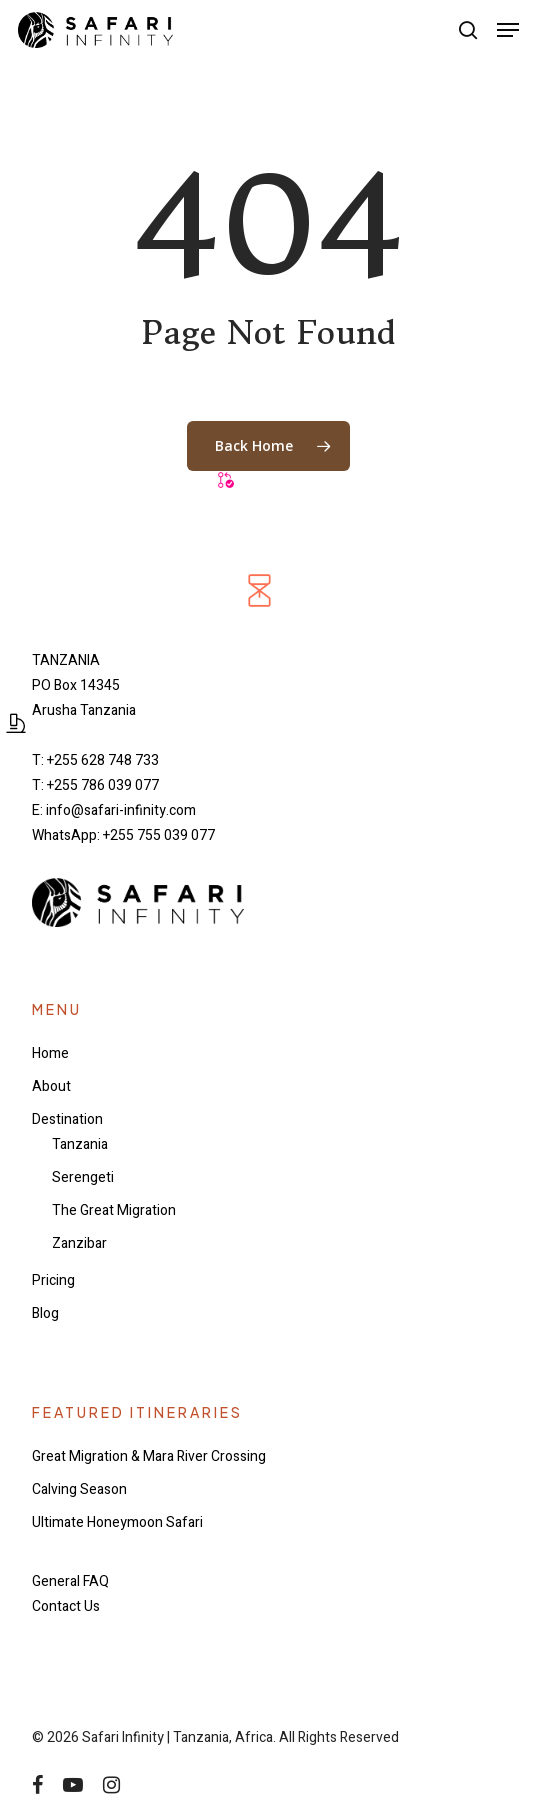 The width and height of the screenshot is (537, 1818). What do you see at coordinates (259, 590) in the screenshot?
I see `indicates a process is in progress` at bounding box center [259, 590].